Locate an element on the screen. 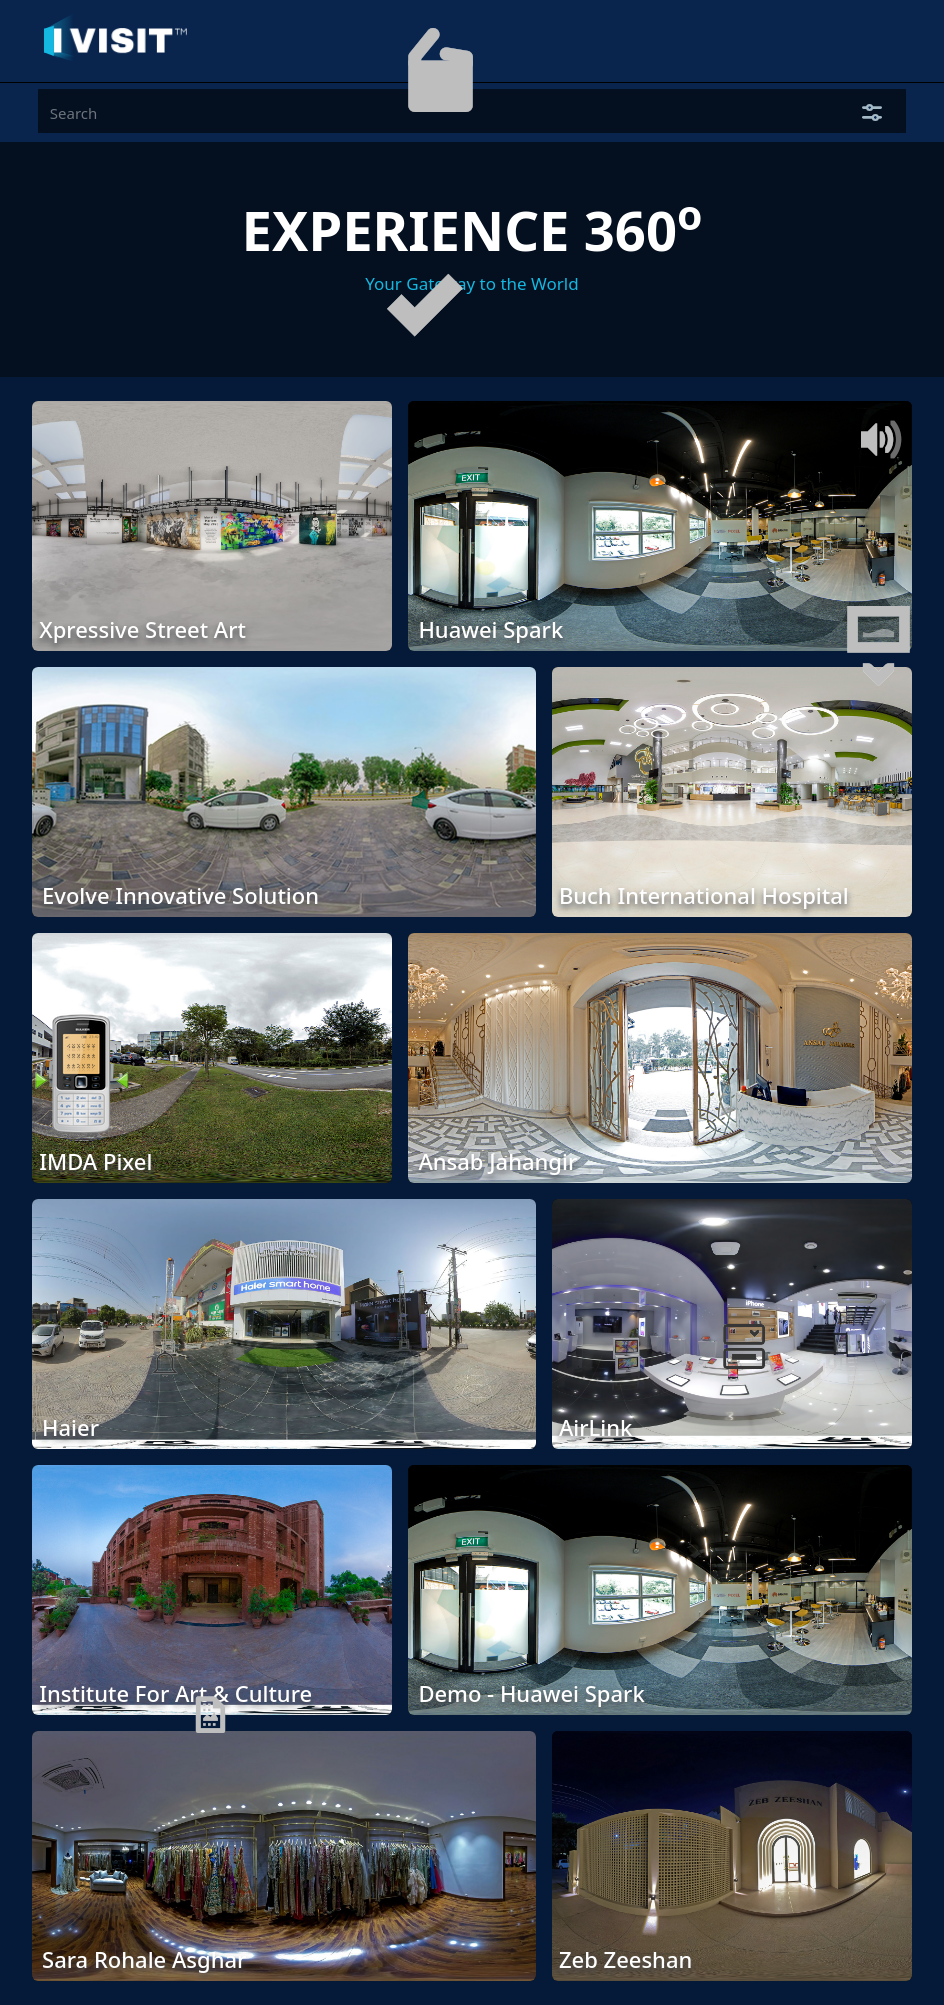 This screenshot has width=944, height=2005. gtk widget factory demo application is located at coordinates (744, 1345).